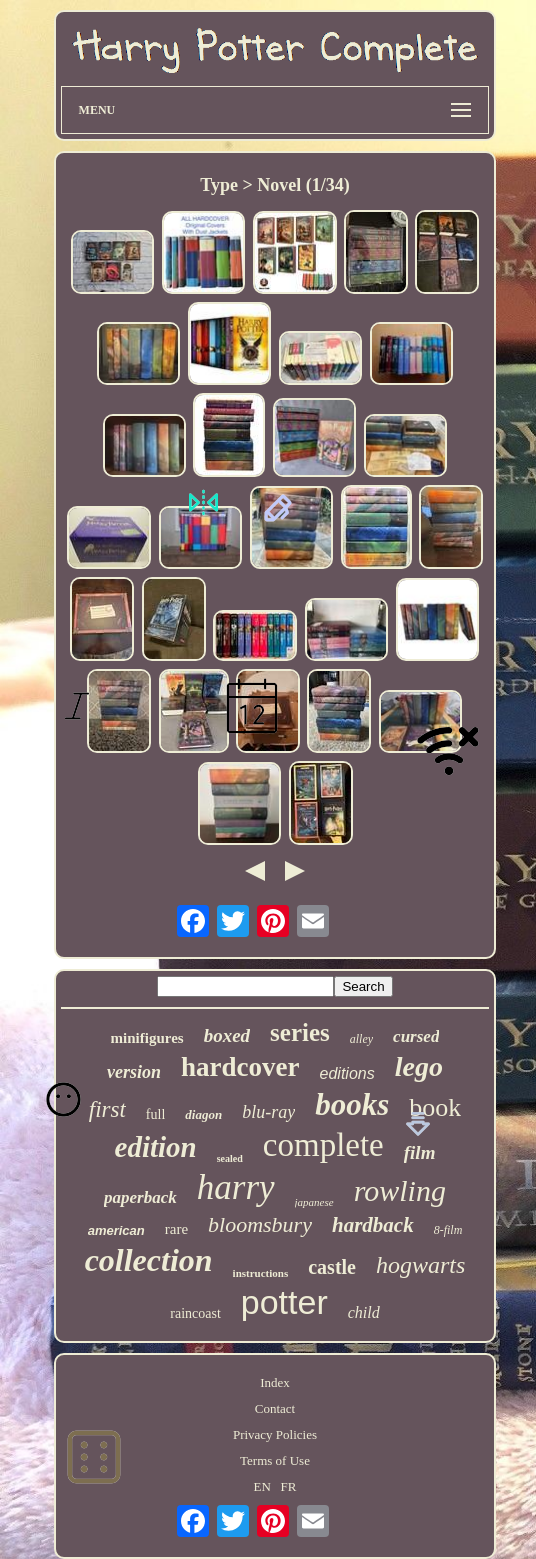  I want to click on edit or modify content, so click(277, 508).